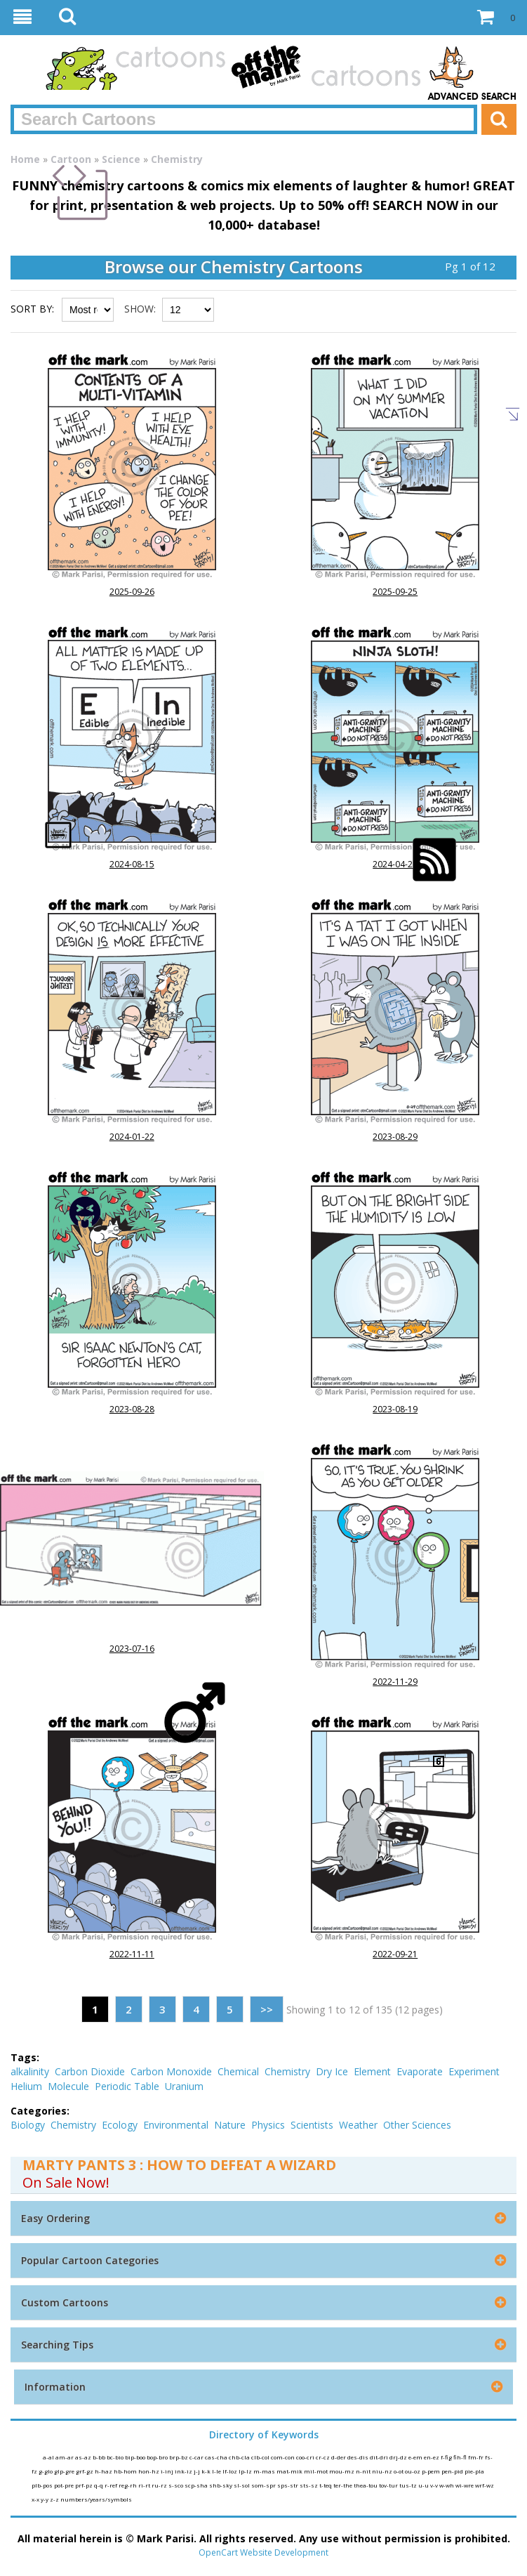  Describe the element at coordinates (191, 1716) in the screenshot. I see `indicates male gender or sex option` at that location.